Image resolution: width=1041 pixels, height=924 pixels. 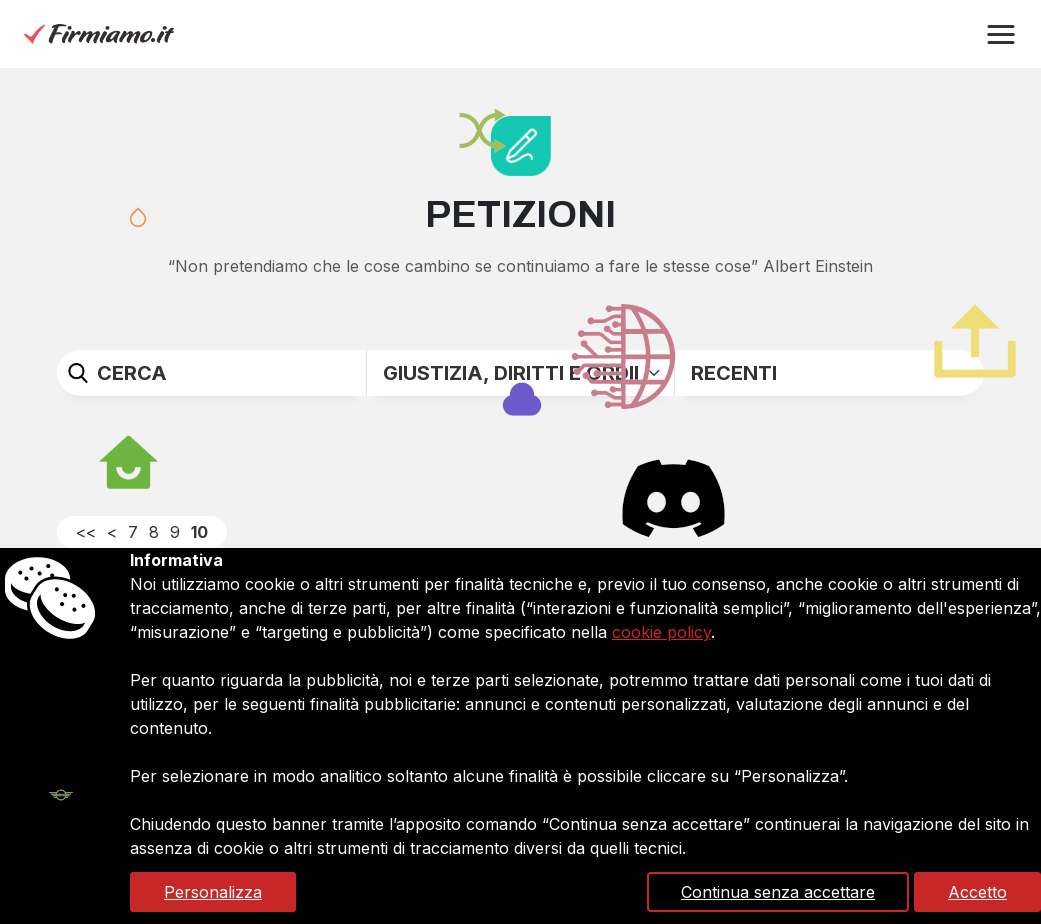 What do you see at coordinates (481, 130) in the screenshot?
I see `shuffle playback order` at bounding box center [481, 130].